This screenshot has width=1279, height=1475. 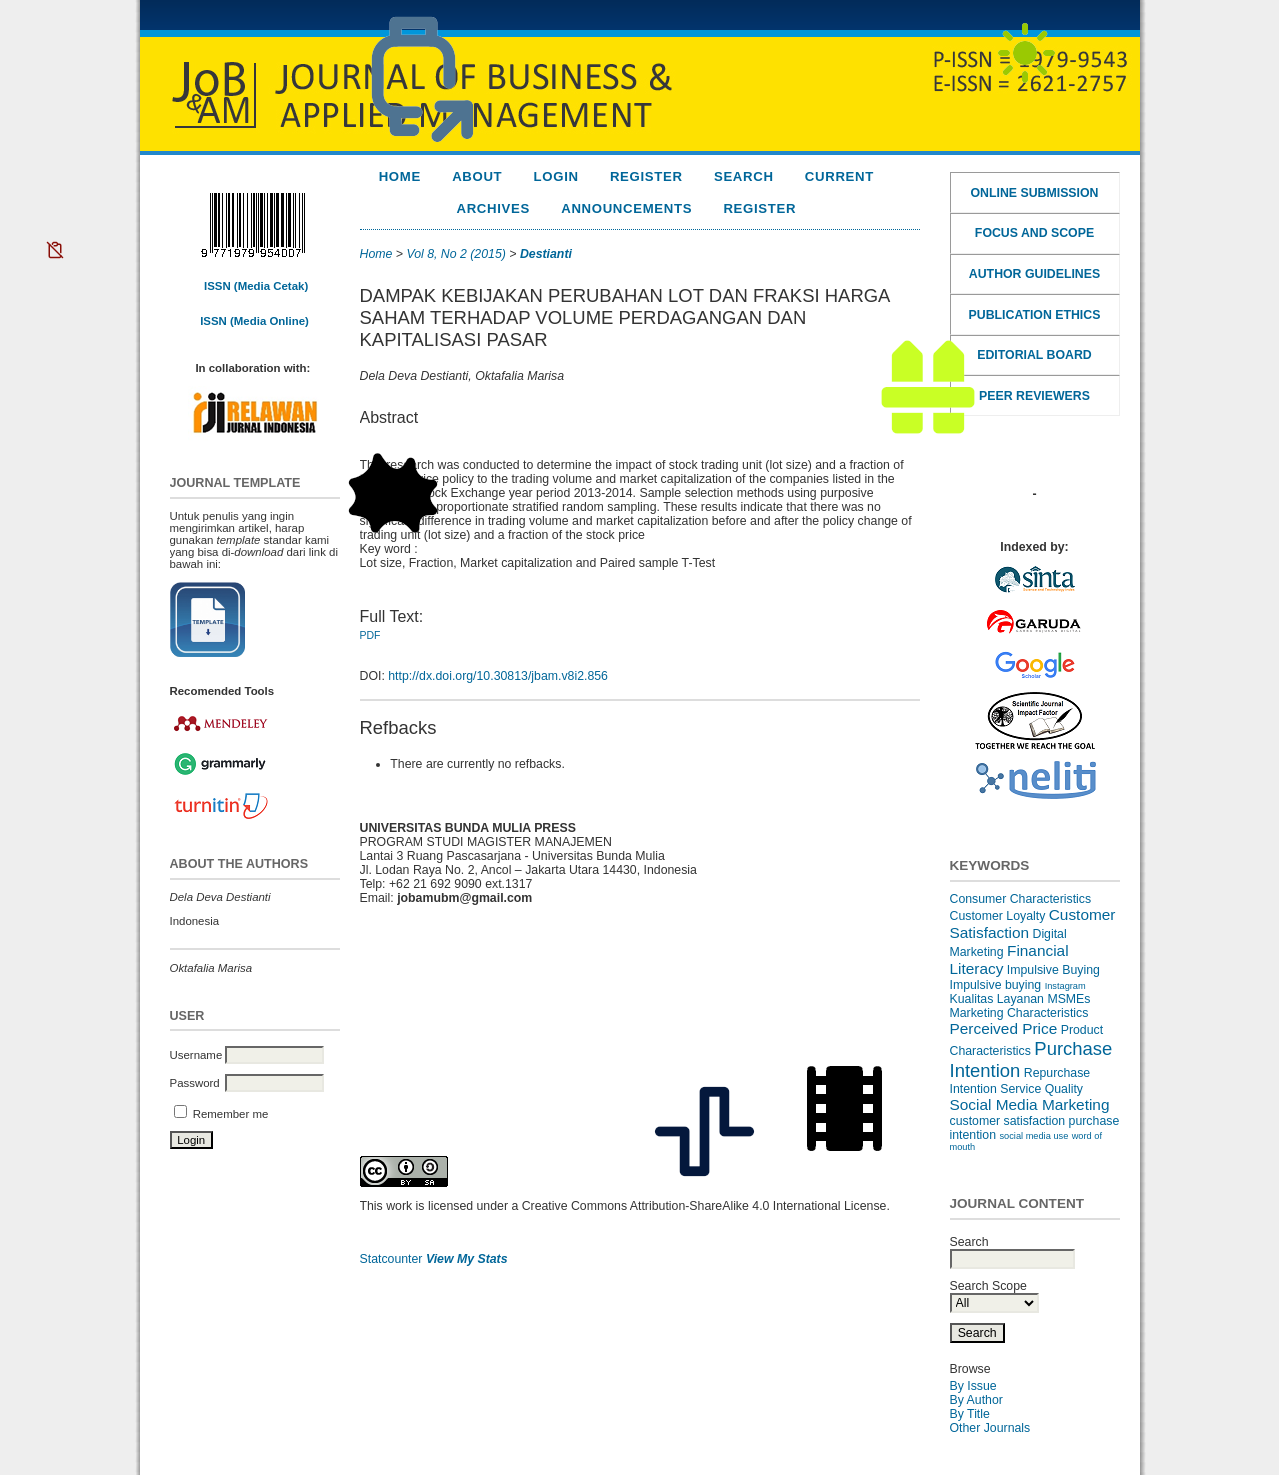 I want to click on browse local movies or theaters nearby, so click(x=844, y=1108).